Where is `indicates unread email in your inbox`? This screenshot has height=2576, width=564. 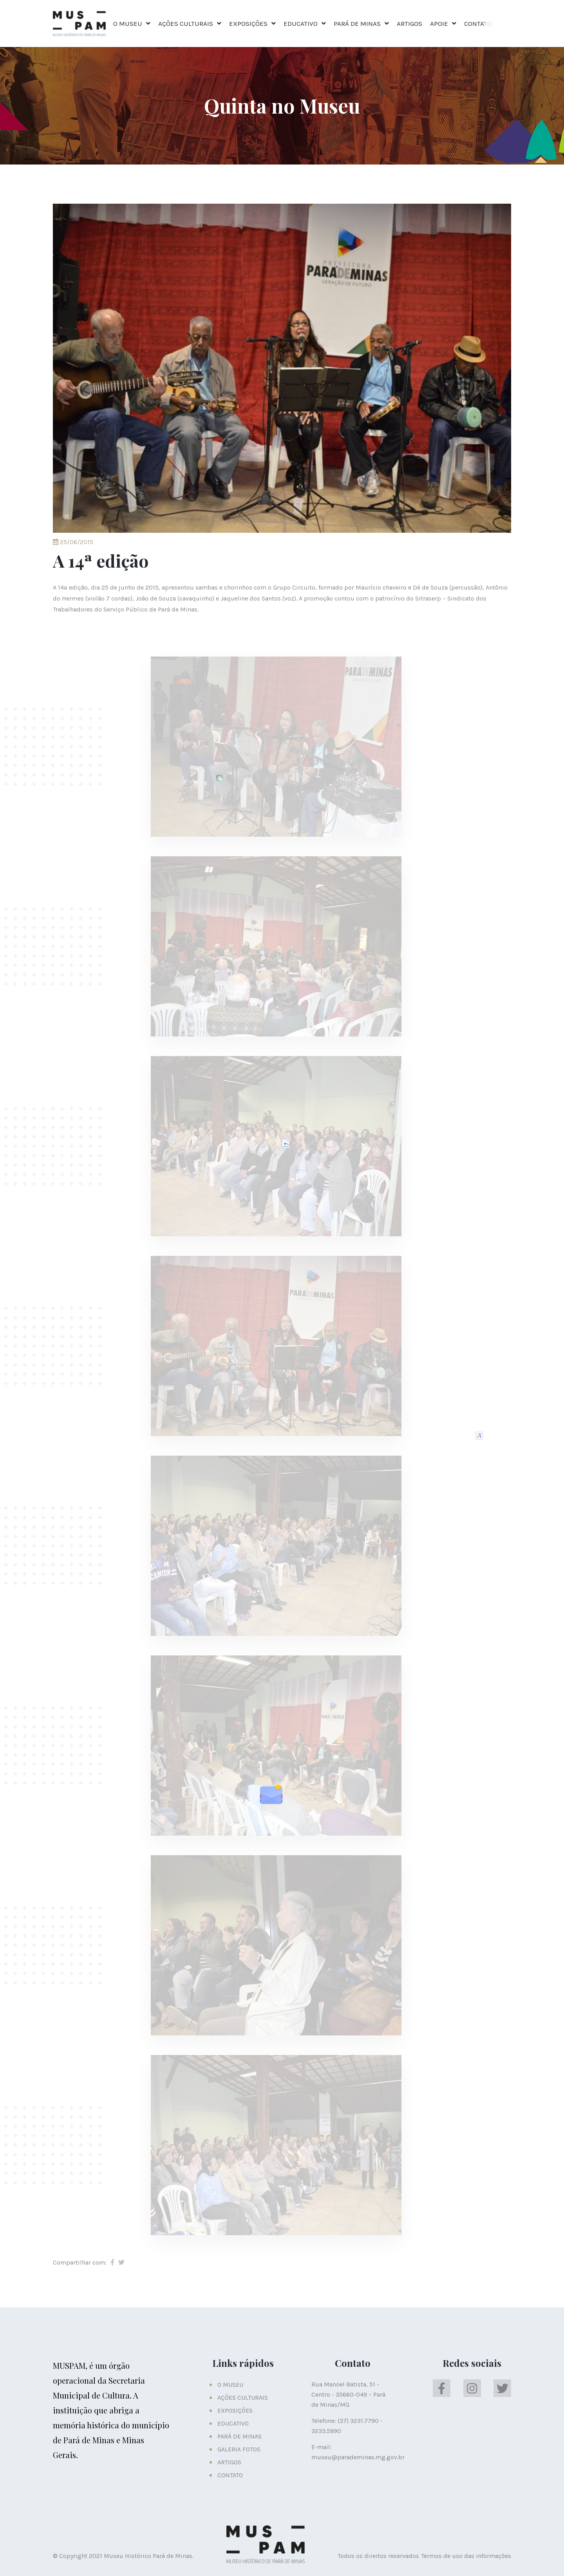
indicates unread email in your inbox is located at coordinates (271, 1795).